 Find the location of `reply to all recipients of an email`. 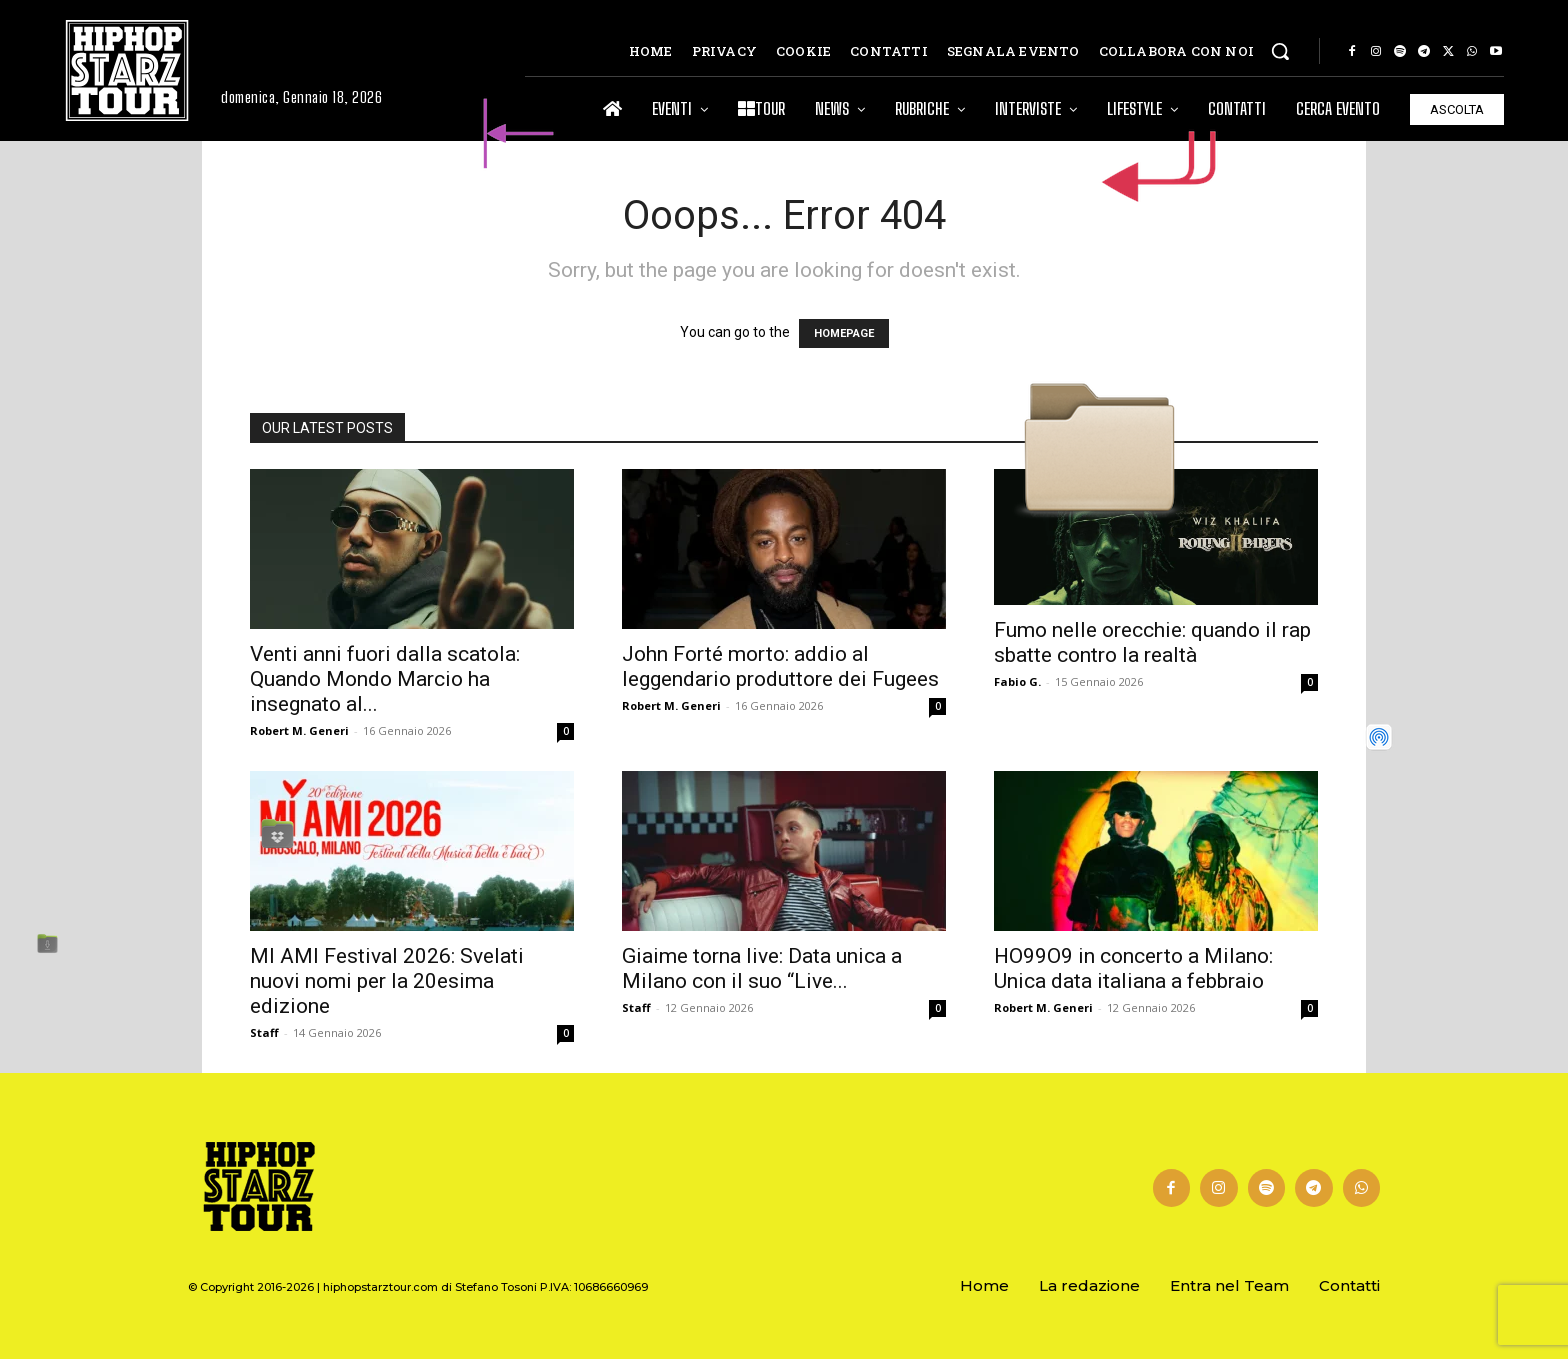

reply to all recipients of an email is located at coordinates (1157, 166).